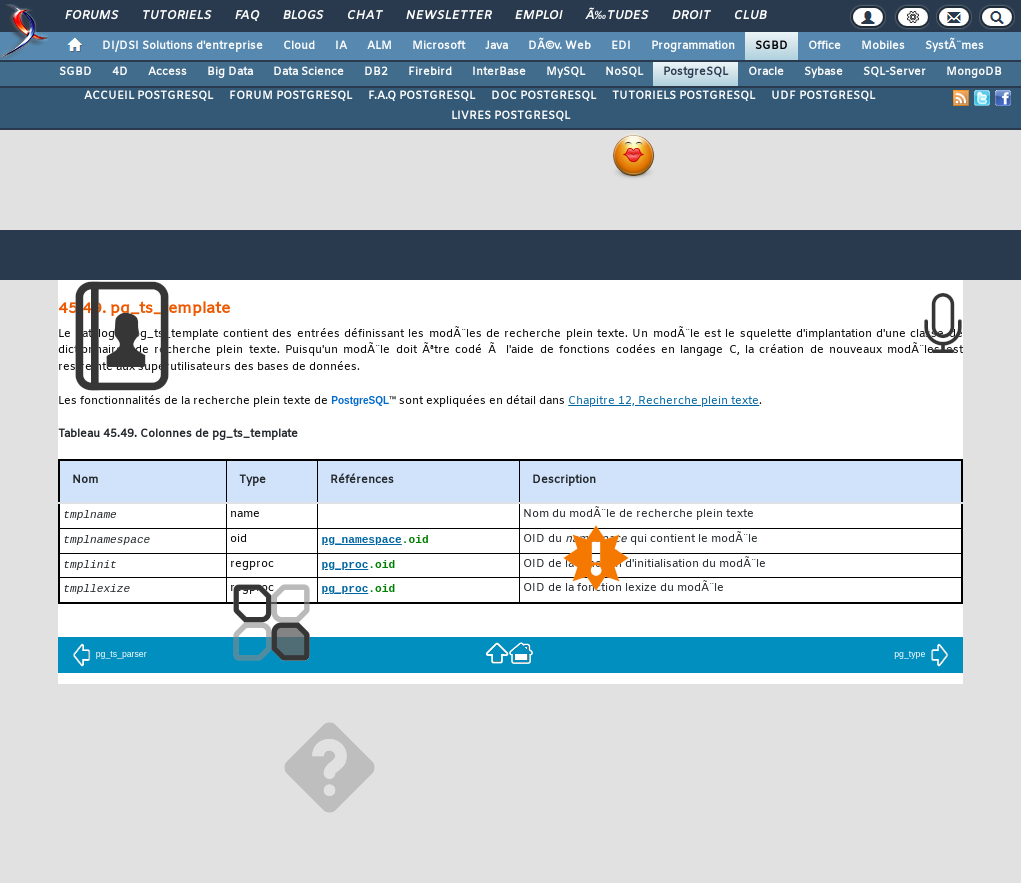 This screenshot has width=1021, height=883. What do you see at coordinates (634, 156) in the screenshot?
I see `send a kiss emoji in chat` at bounding box center [634, 156].